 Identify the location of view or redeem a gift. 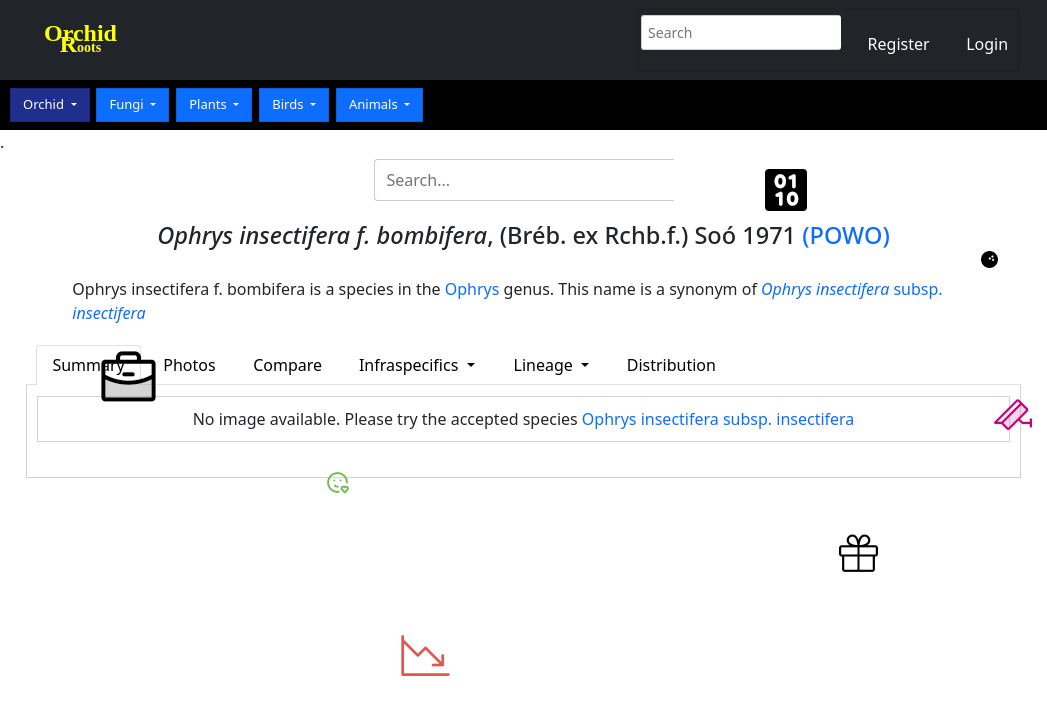
(858, 555).